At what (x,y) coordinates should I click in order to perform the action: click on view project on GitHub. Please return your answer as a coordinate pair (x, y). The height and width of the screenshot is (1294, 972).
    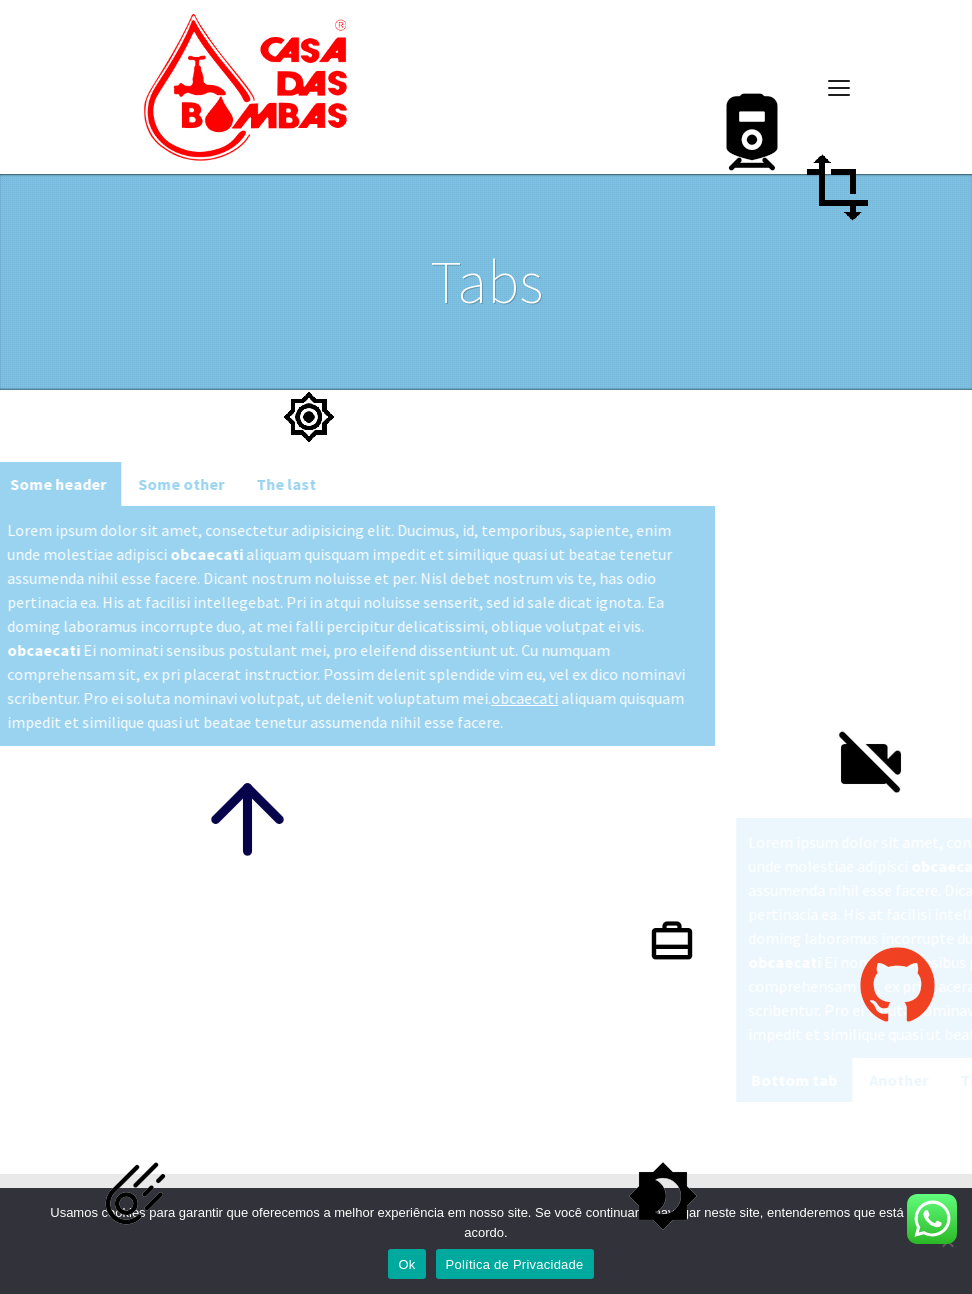
    Looking at the image, I should click on (897, 984).